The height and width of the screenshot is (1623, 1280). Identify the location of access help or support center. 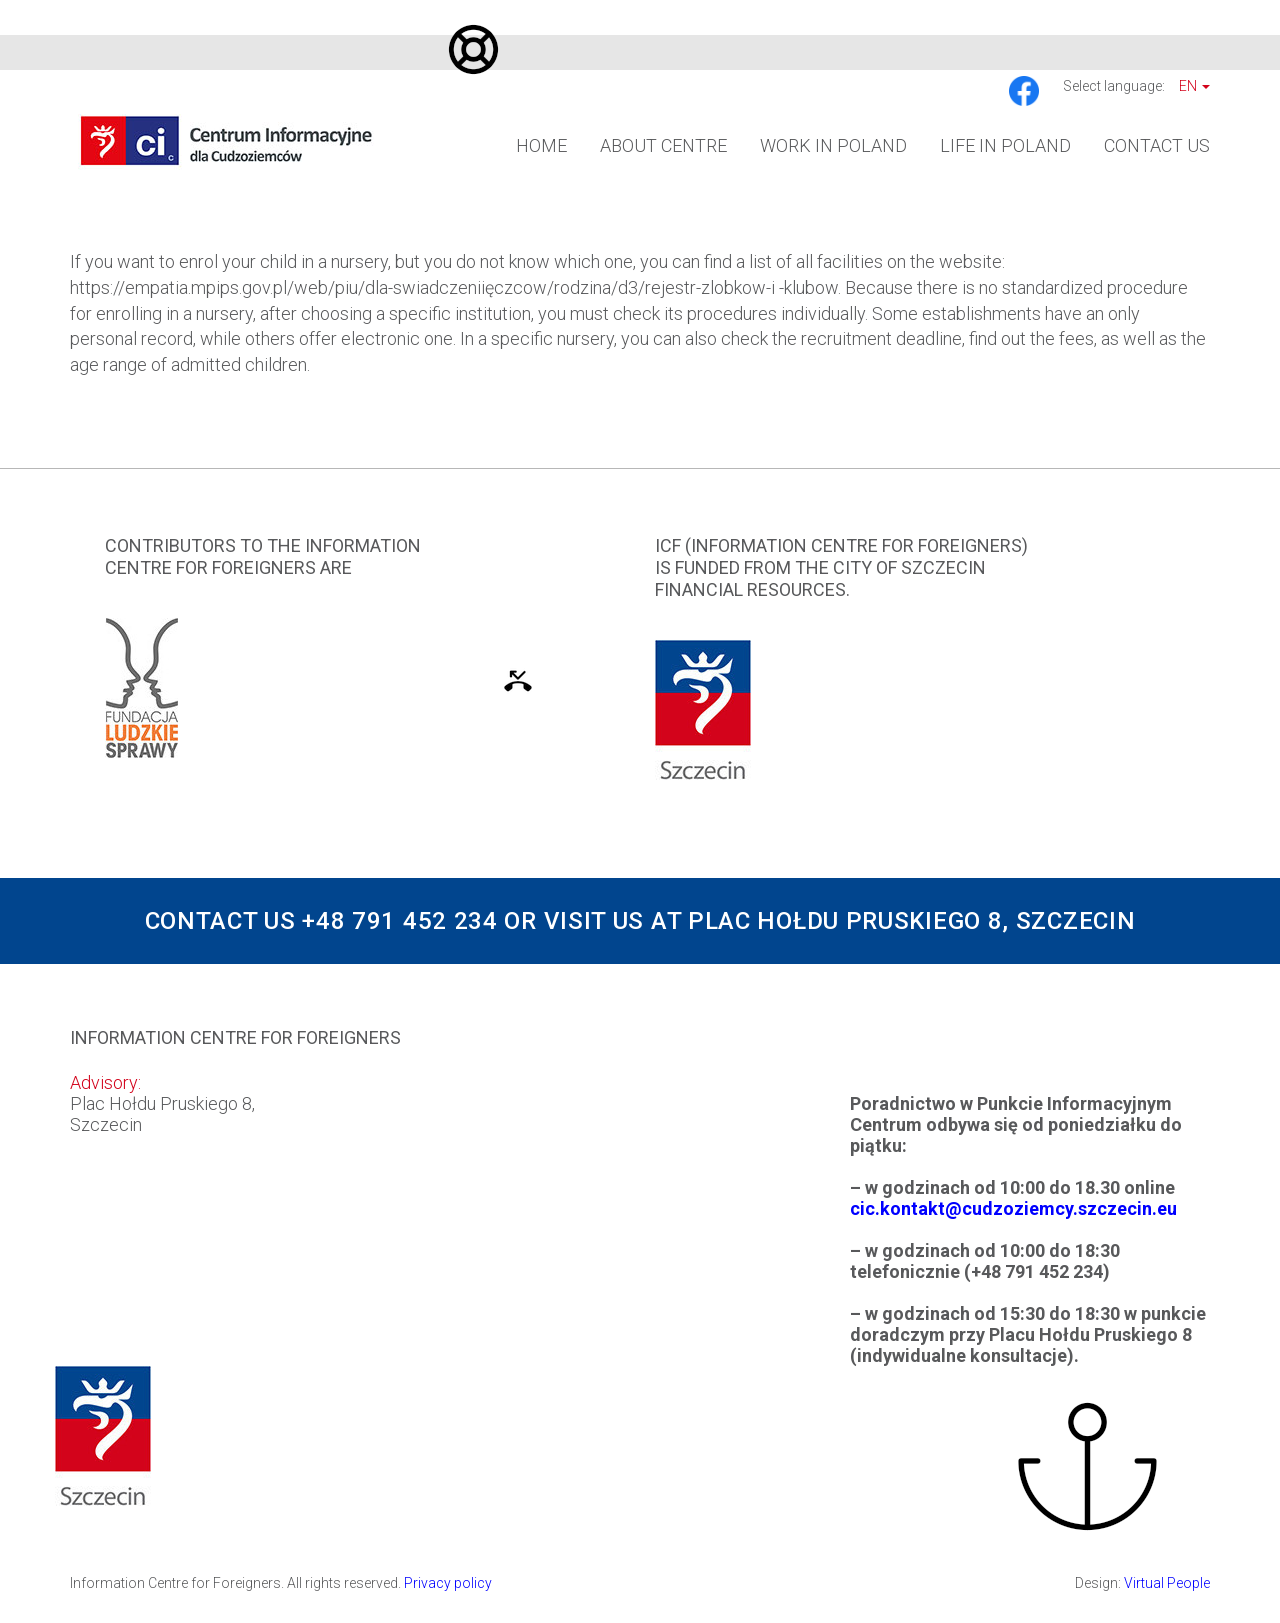
(473, 49).